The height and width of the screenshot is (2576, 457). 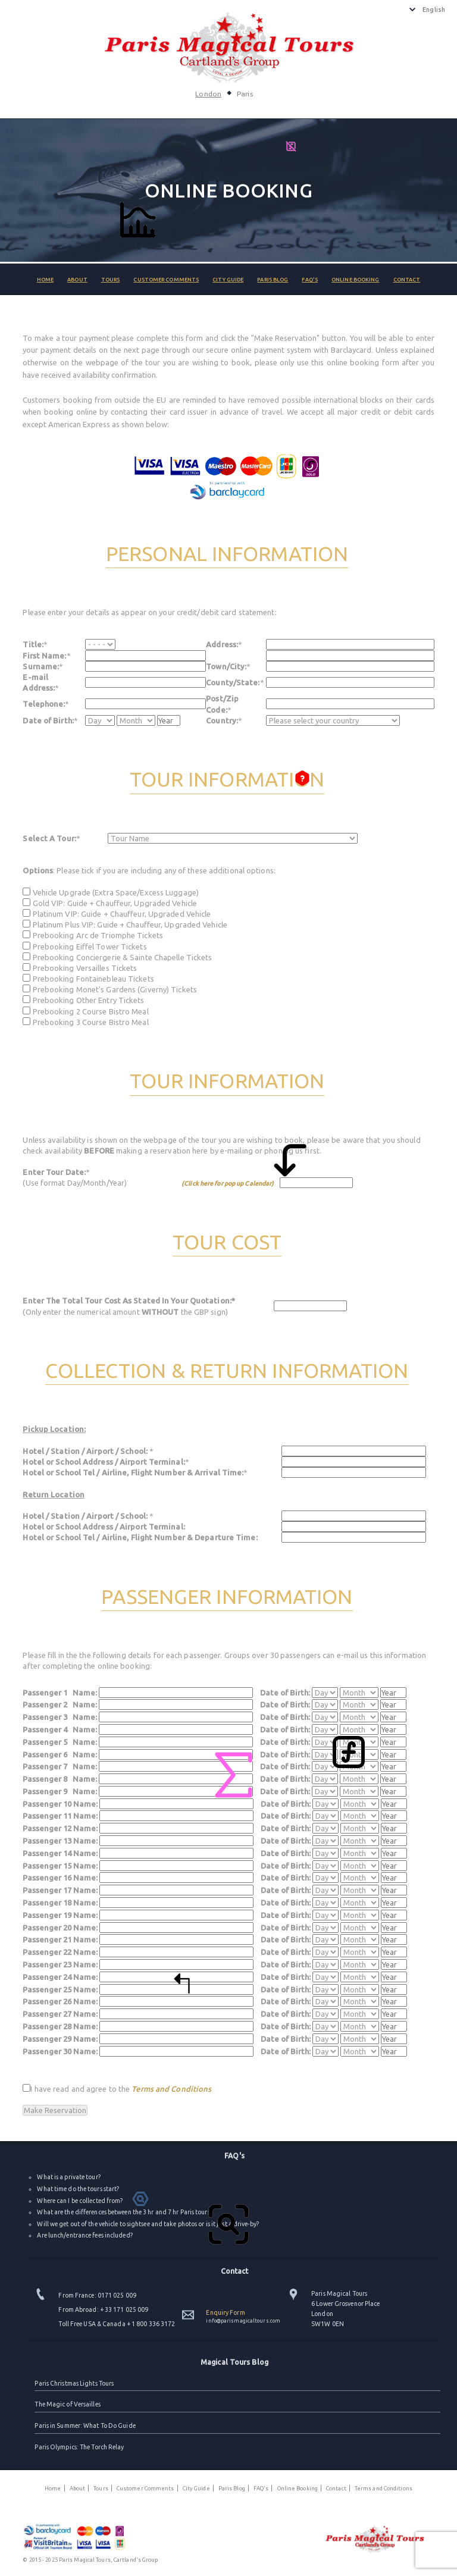 What do you see at coordinates (291, 146) in the screenshot?
I see `disable function or formula mode` at bounding box center [291, 146].